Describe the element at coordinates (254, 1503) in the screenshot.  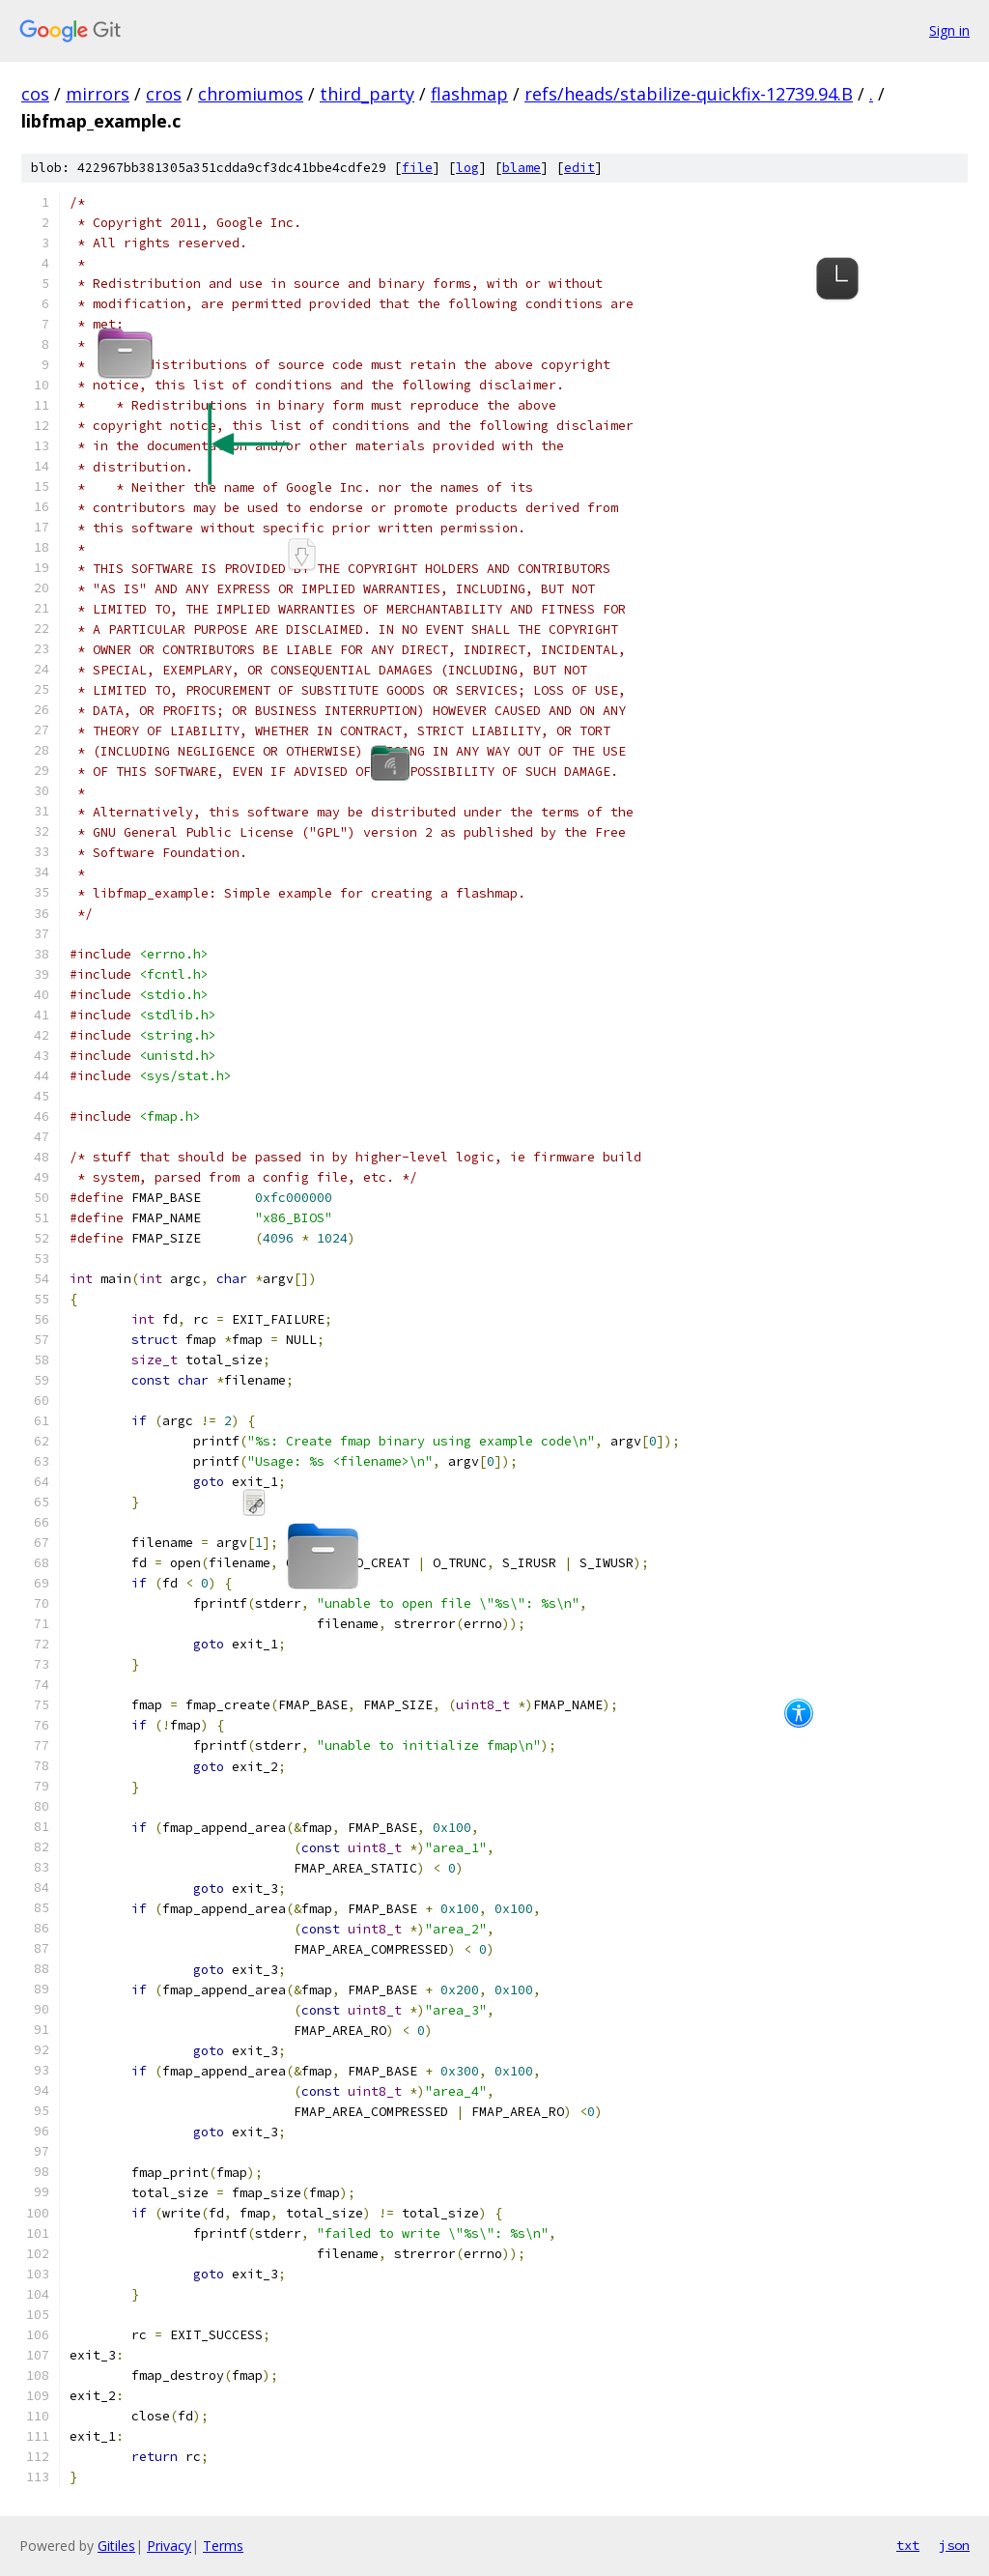
I see `open office productivity applications` at that location.